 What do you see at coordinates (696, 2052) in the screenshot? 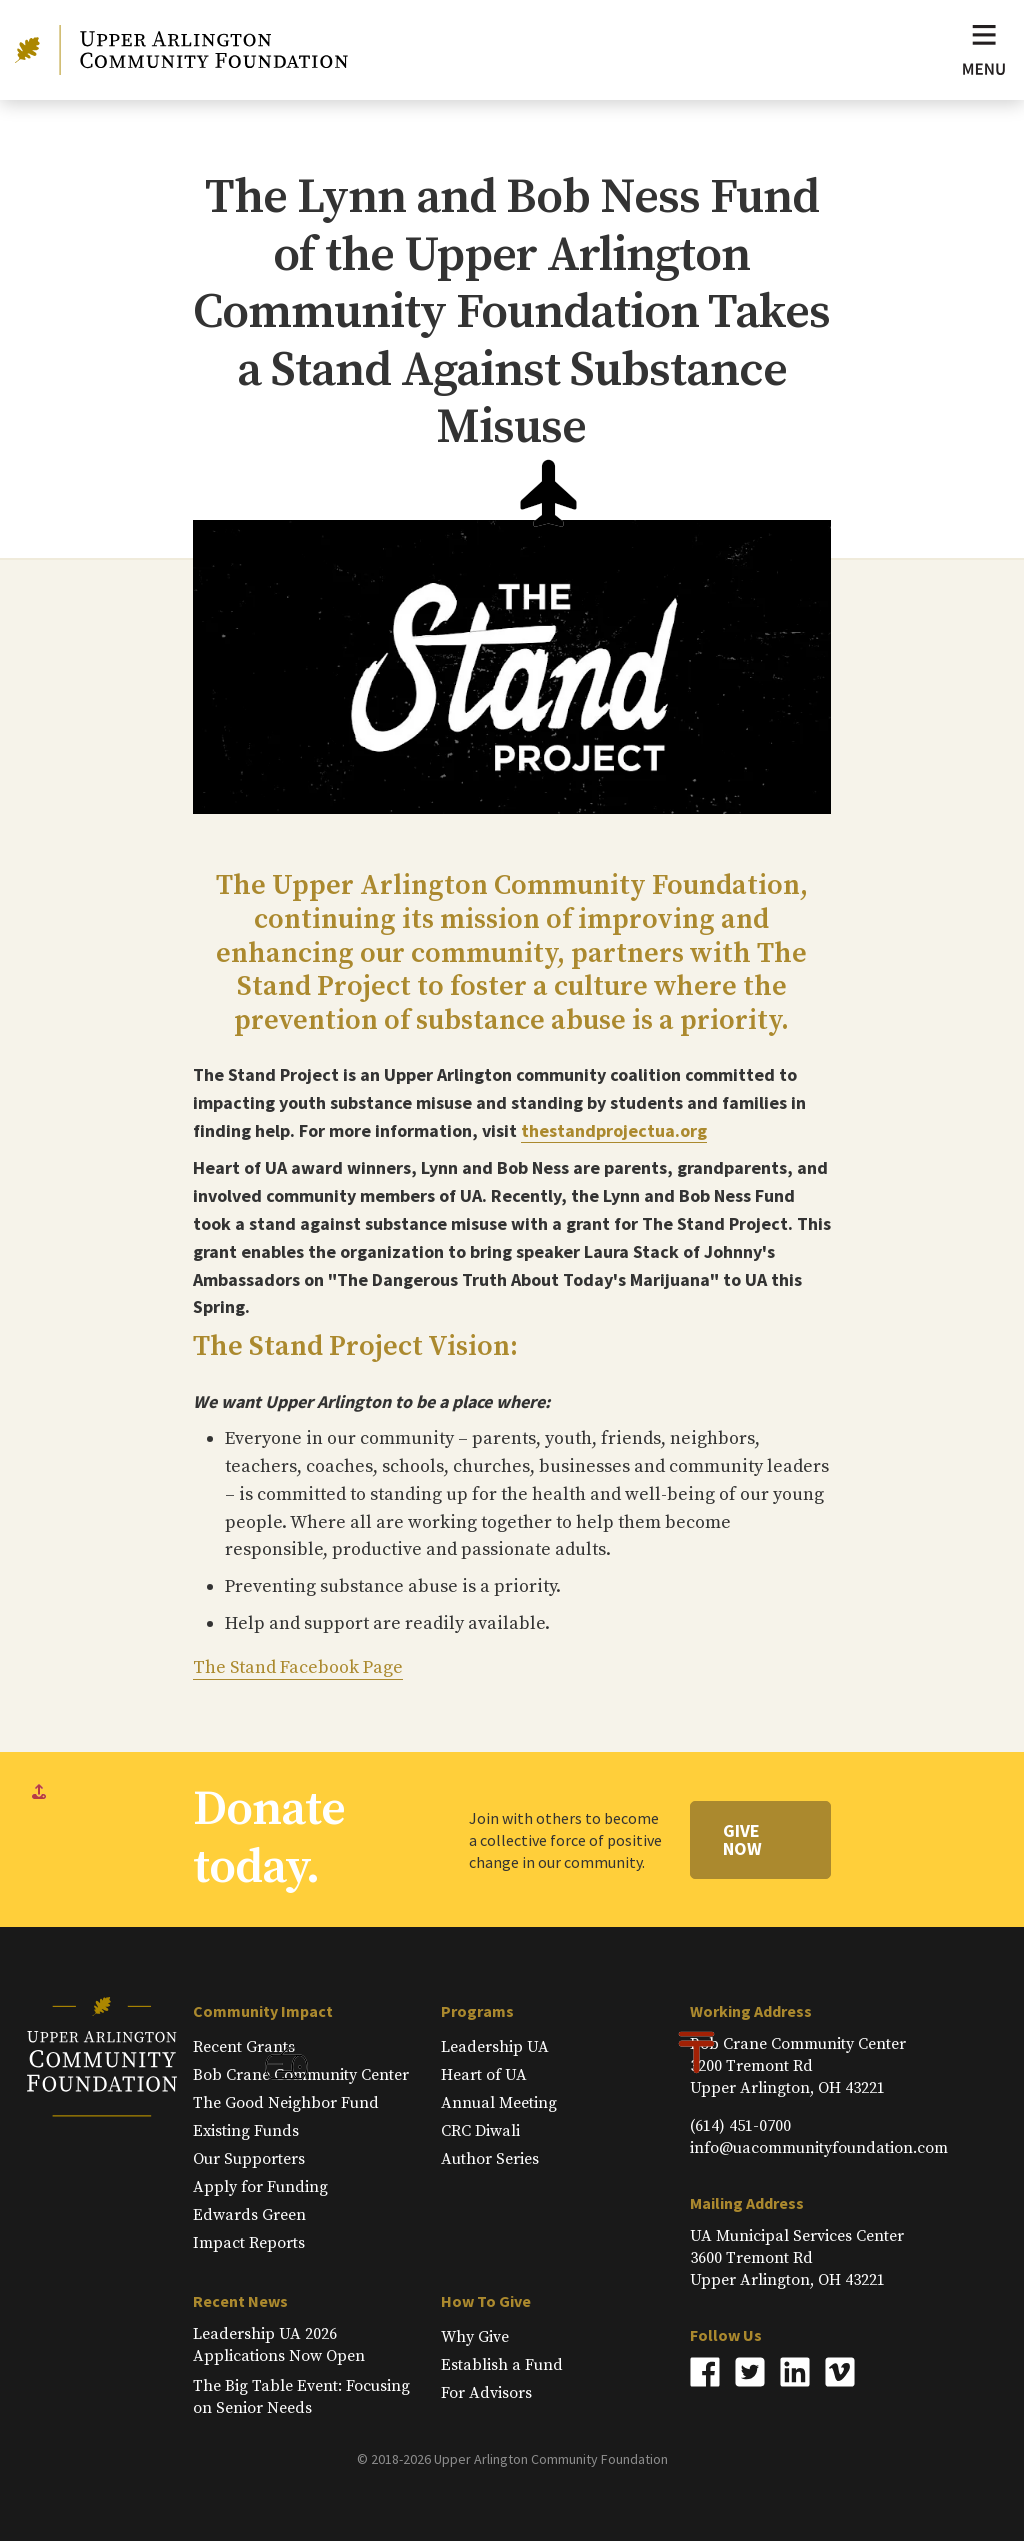
I see `indicates kazakhstani tenge currency` at bounding box center [696, 2052].